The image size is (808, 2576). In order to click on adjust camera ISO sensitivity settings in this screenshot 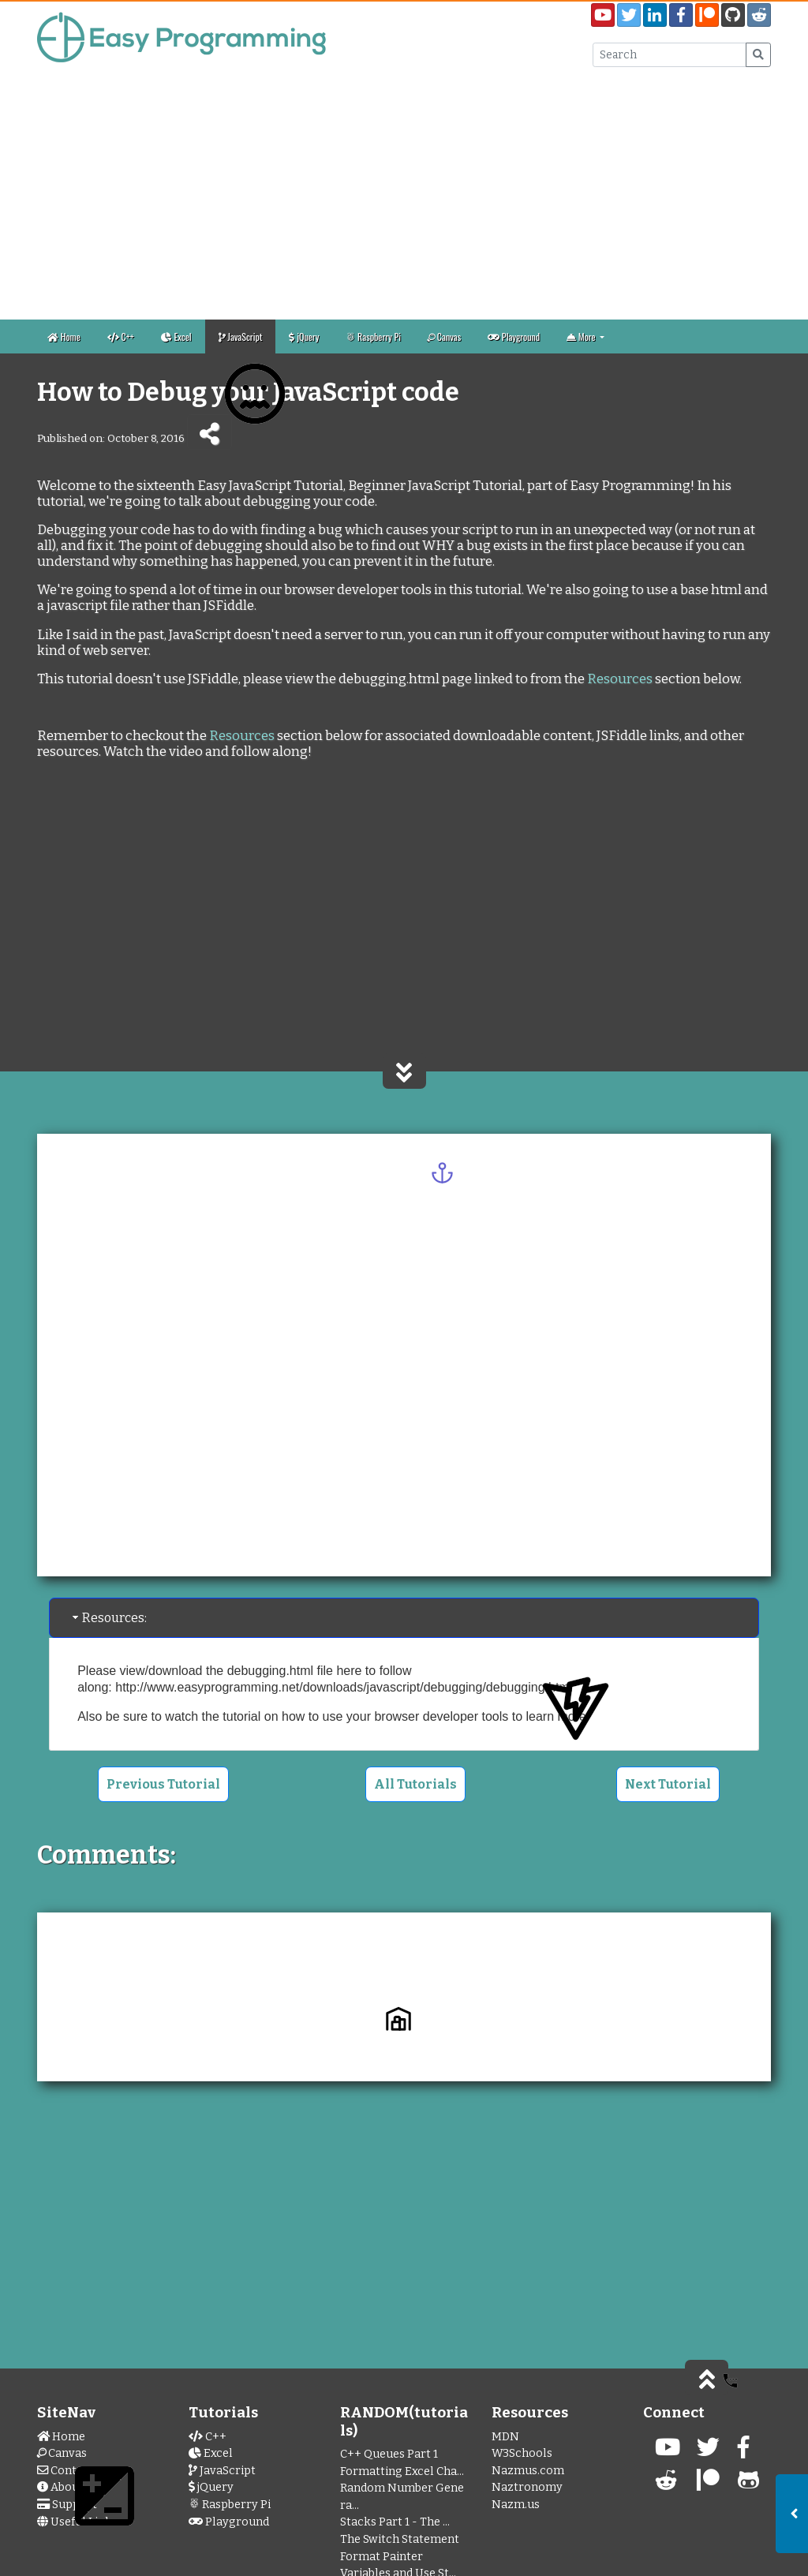, I will do `click(104, 2496)`.